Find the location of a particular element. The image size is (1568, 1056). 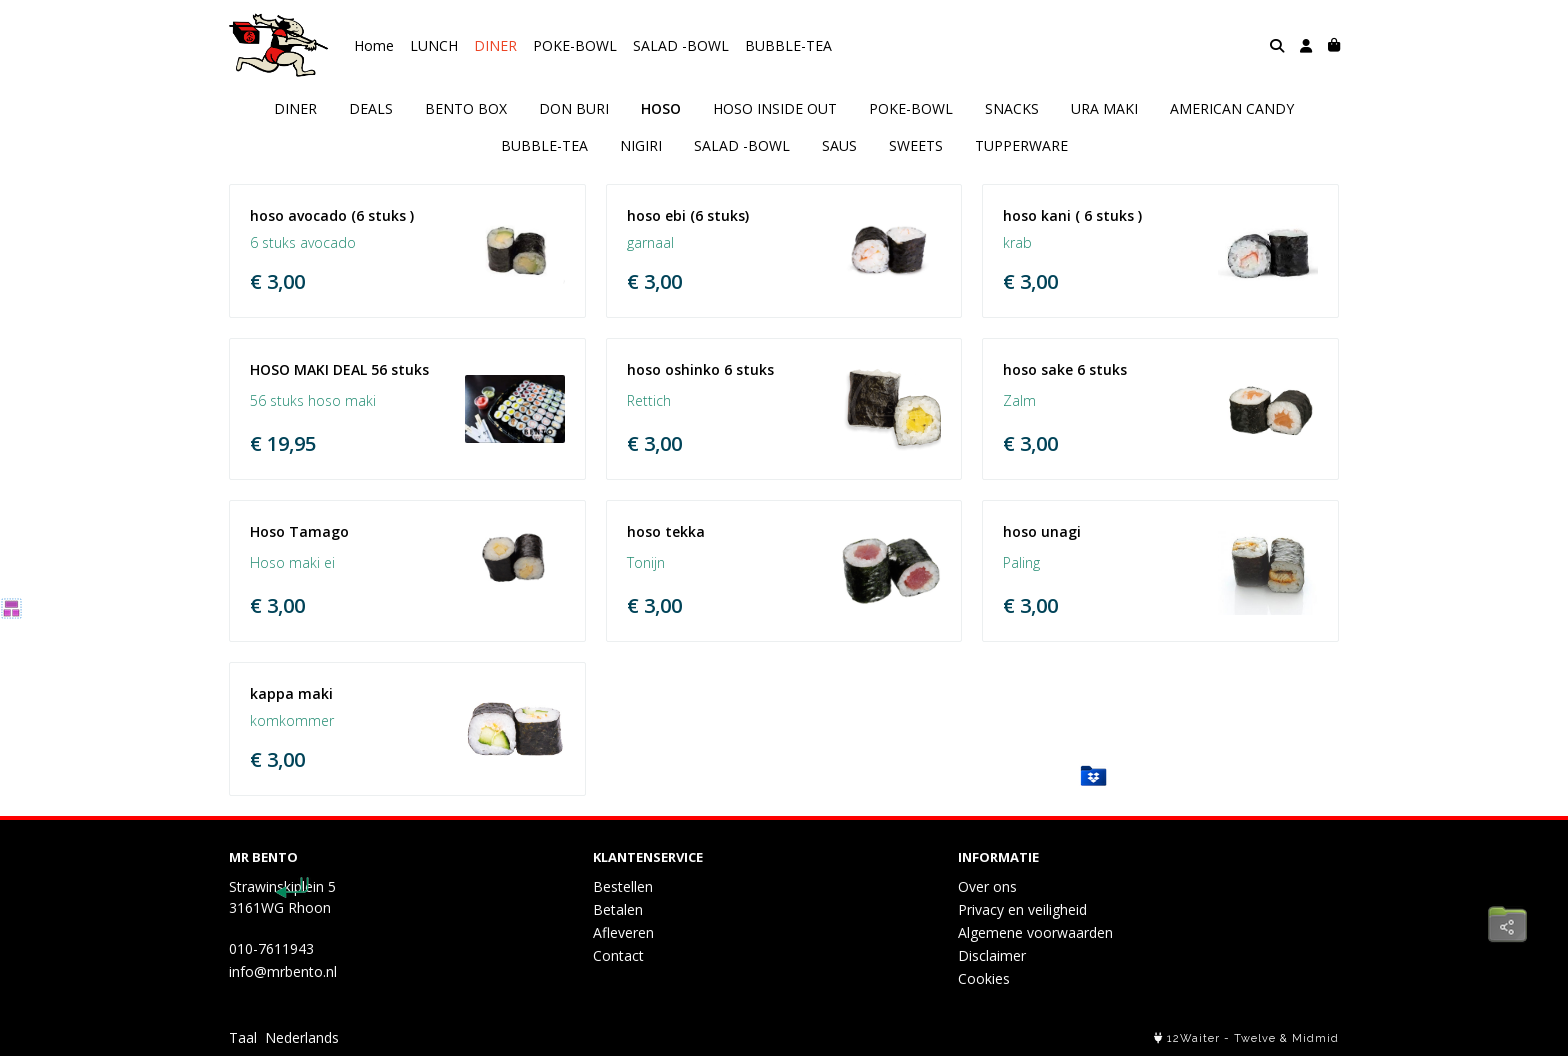

select all items in the current view is located at coordinates (11, 608).